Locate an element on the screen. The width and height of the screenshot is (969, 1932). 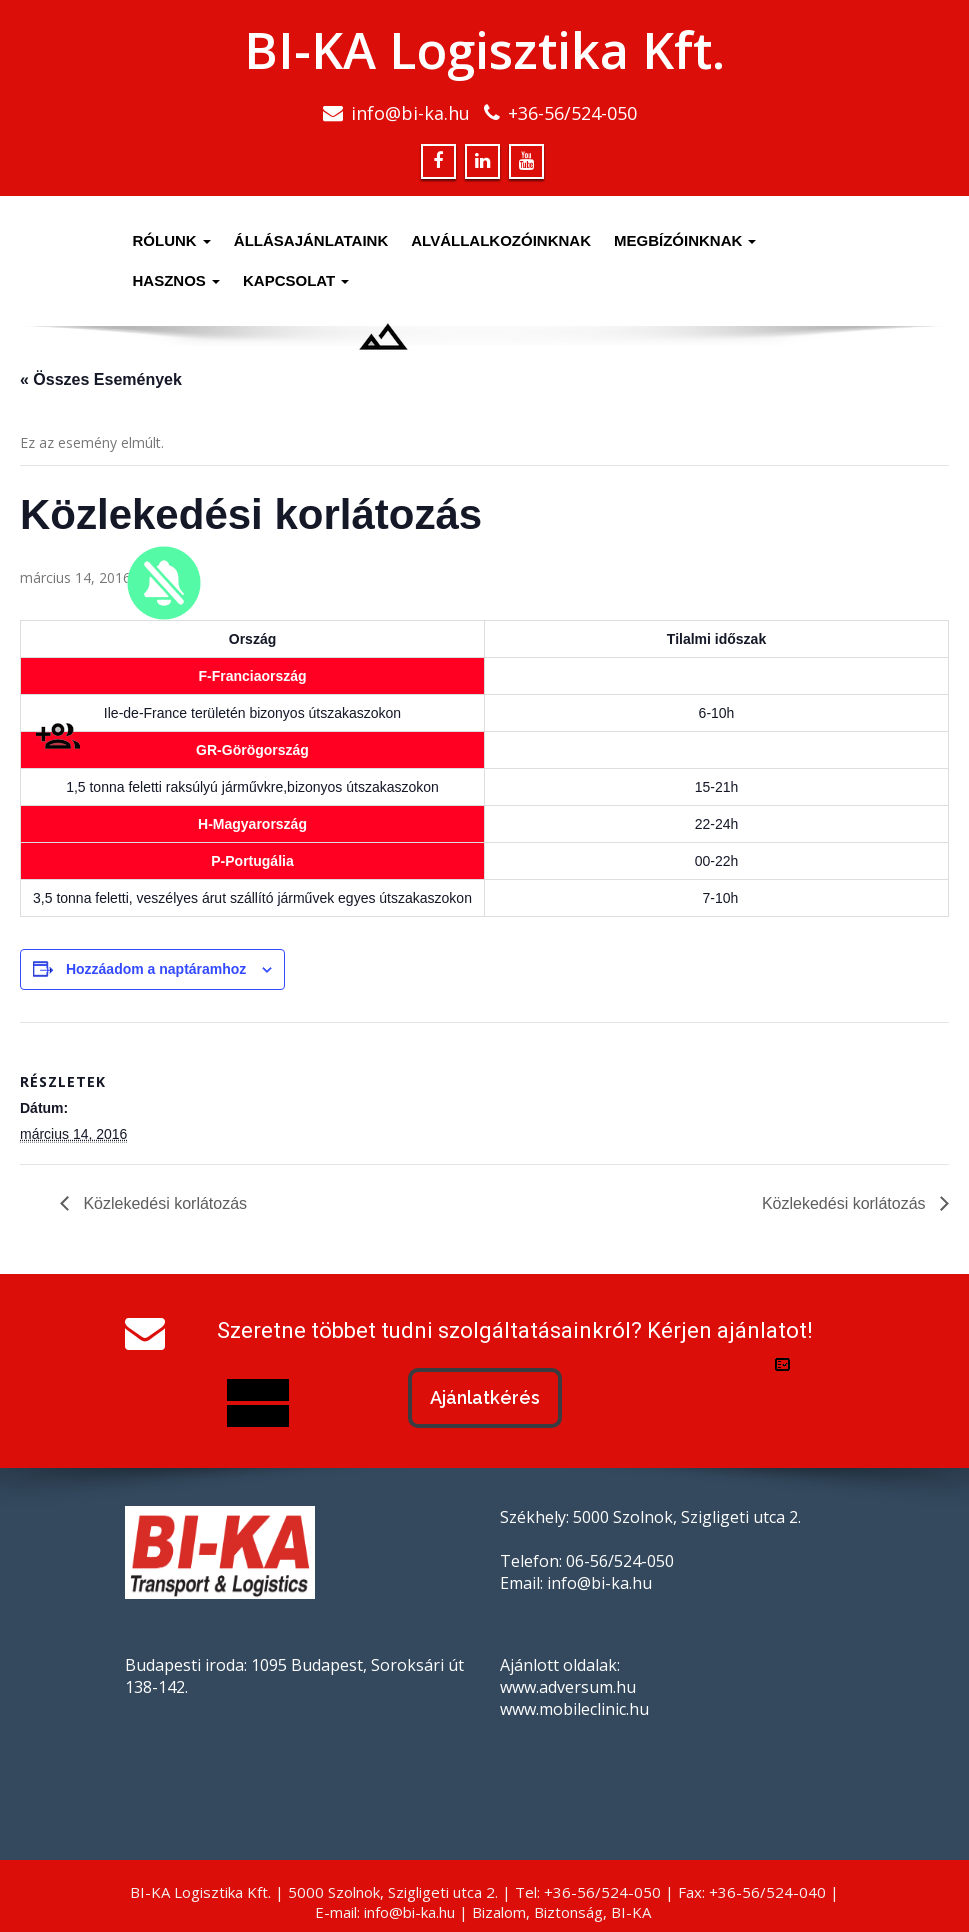
switch to terrain map view is located at coordinates (383, 336).